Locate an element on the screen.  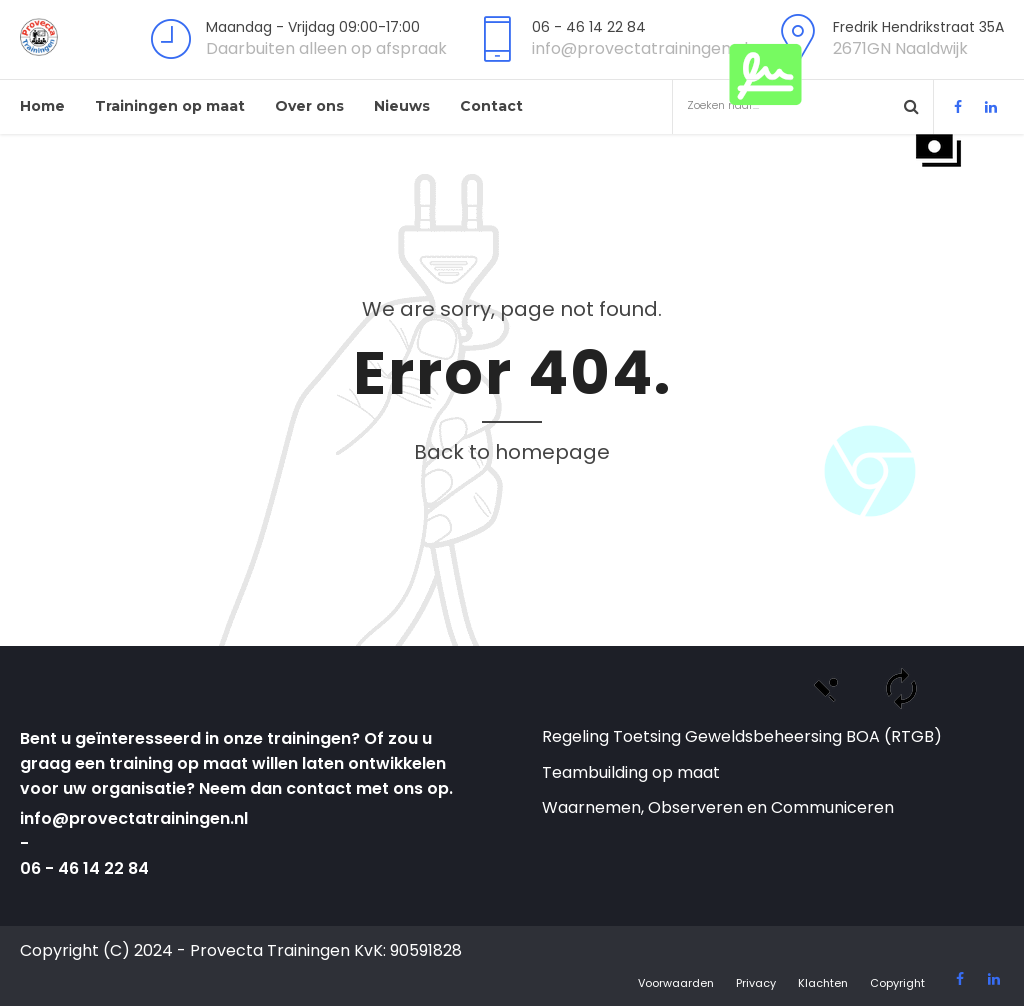
open link in Google Chrome browser is located at coordinates (870, 471).